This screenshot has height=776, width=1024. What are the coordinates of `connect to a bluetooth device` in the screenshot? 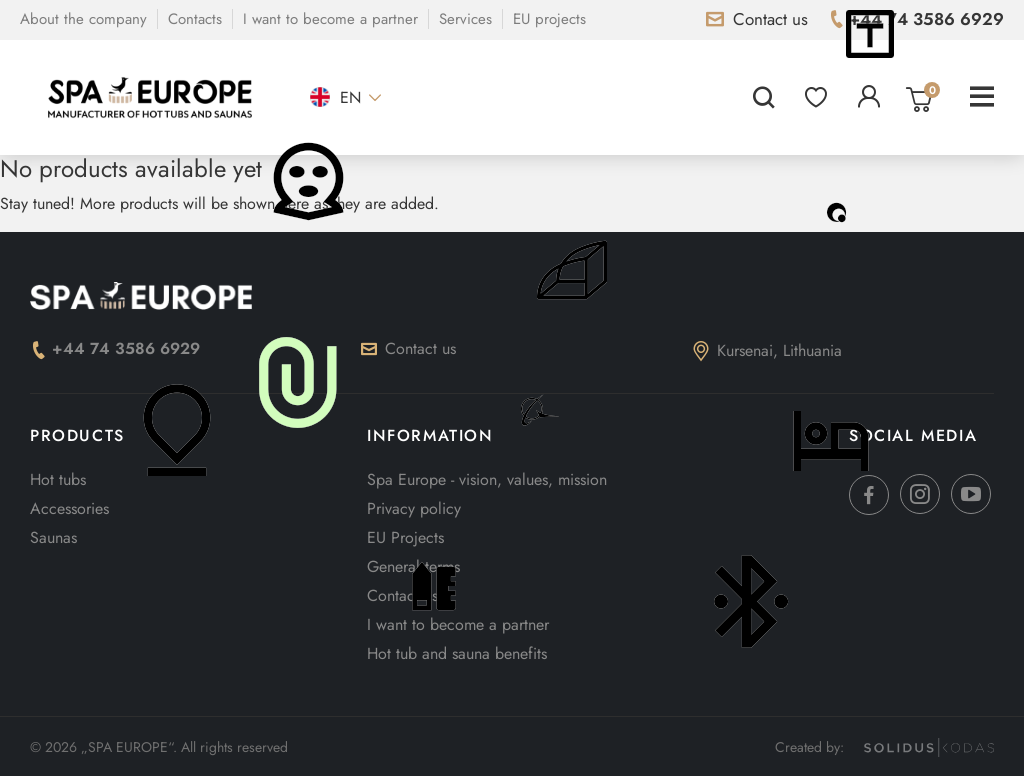 It's located at (746, 601).